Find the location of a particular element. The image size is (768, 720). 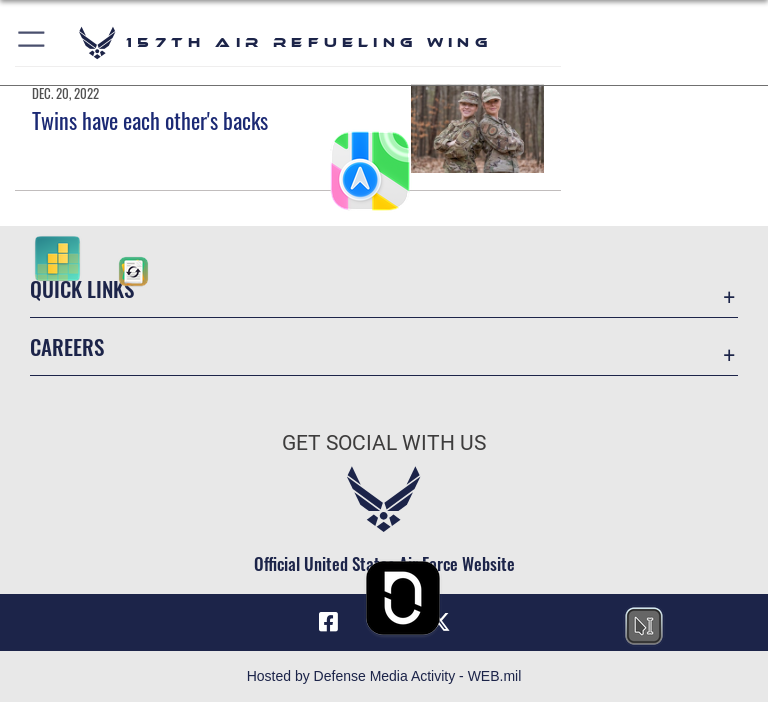

open notesnook app is located at coordinates (403, 598).